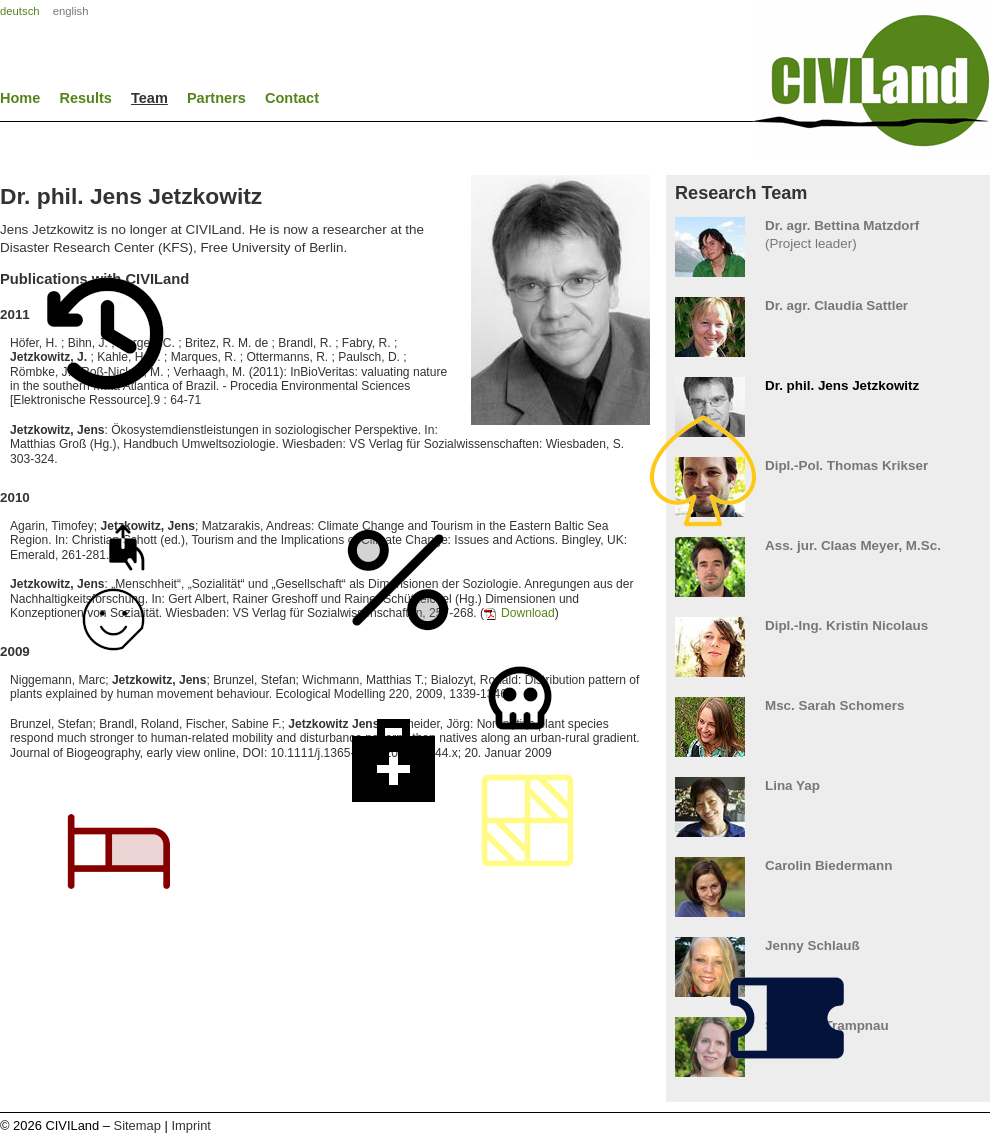  Describe the element at coordinates (398, 580) in the screenshot. I see `view discount or sale pricing` at that location.